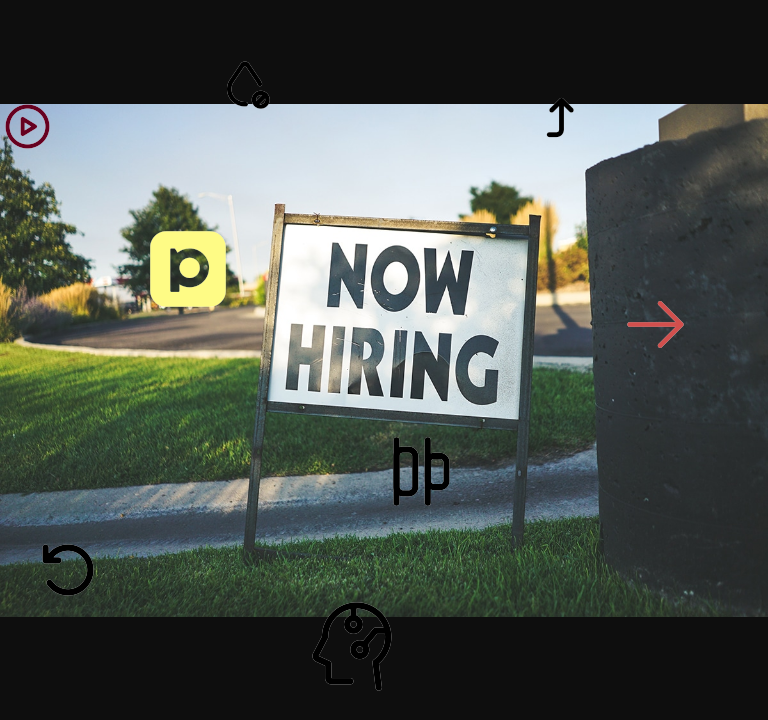  What do you see at coordinates (27, 126) in the screenshot?
I see `play media or video content` at bounding box center [27, 126].